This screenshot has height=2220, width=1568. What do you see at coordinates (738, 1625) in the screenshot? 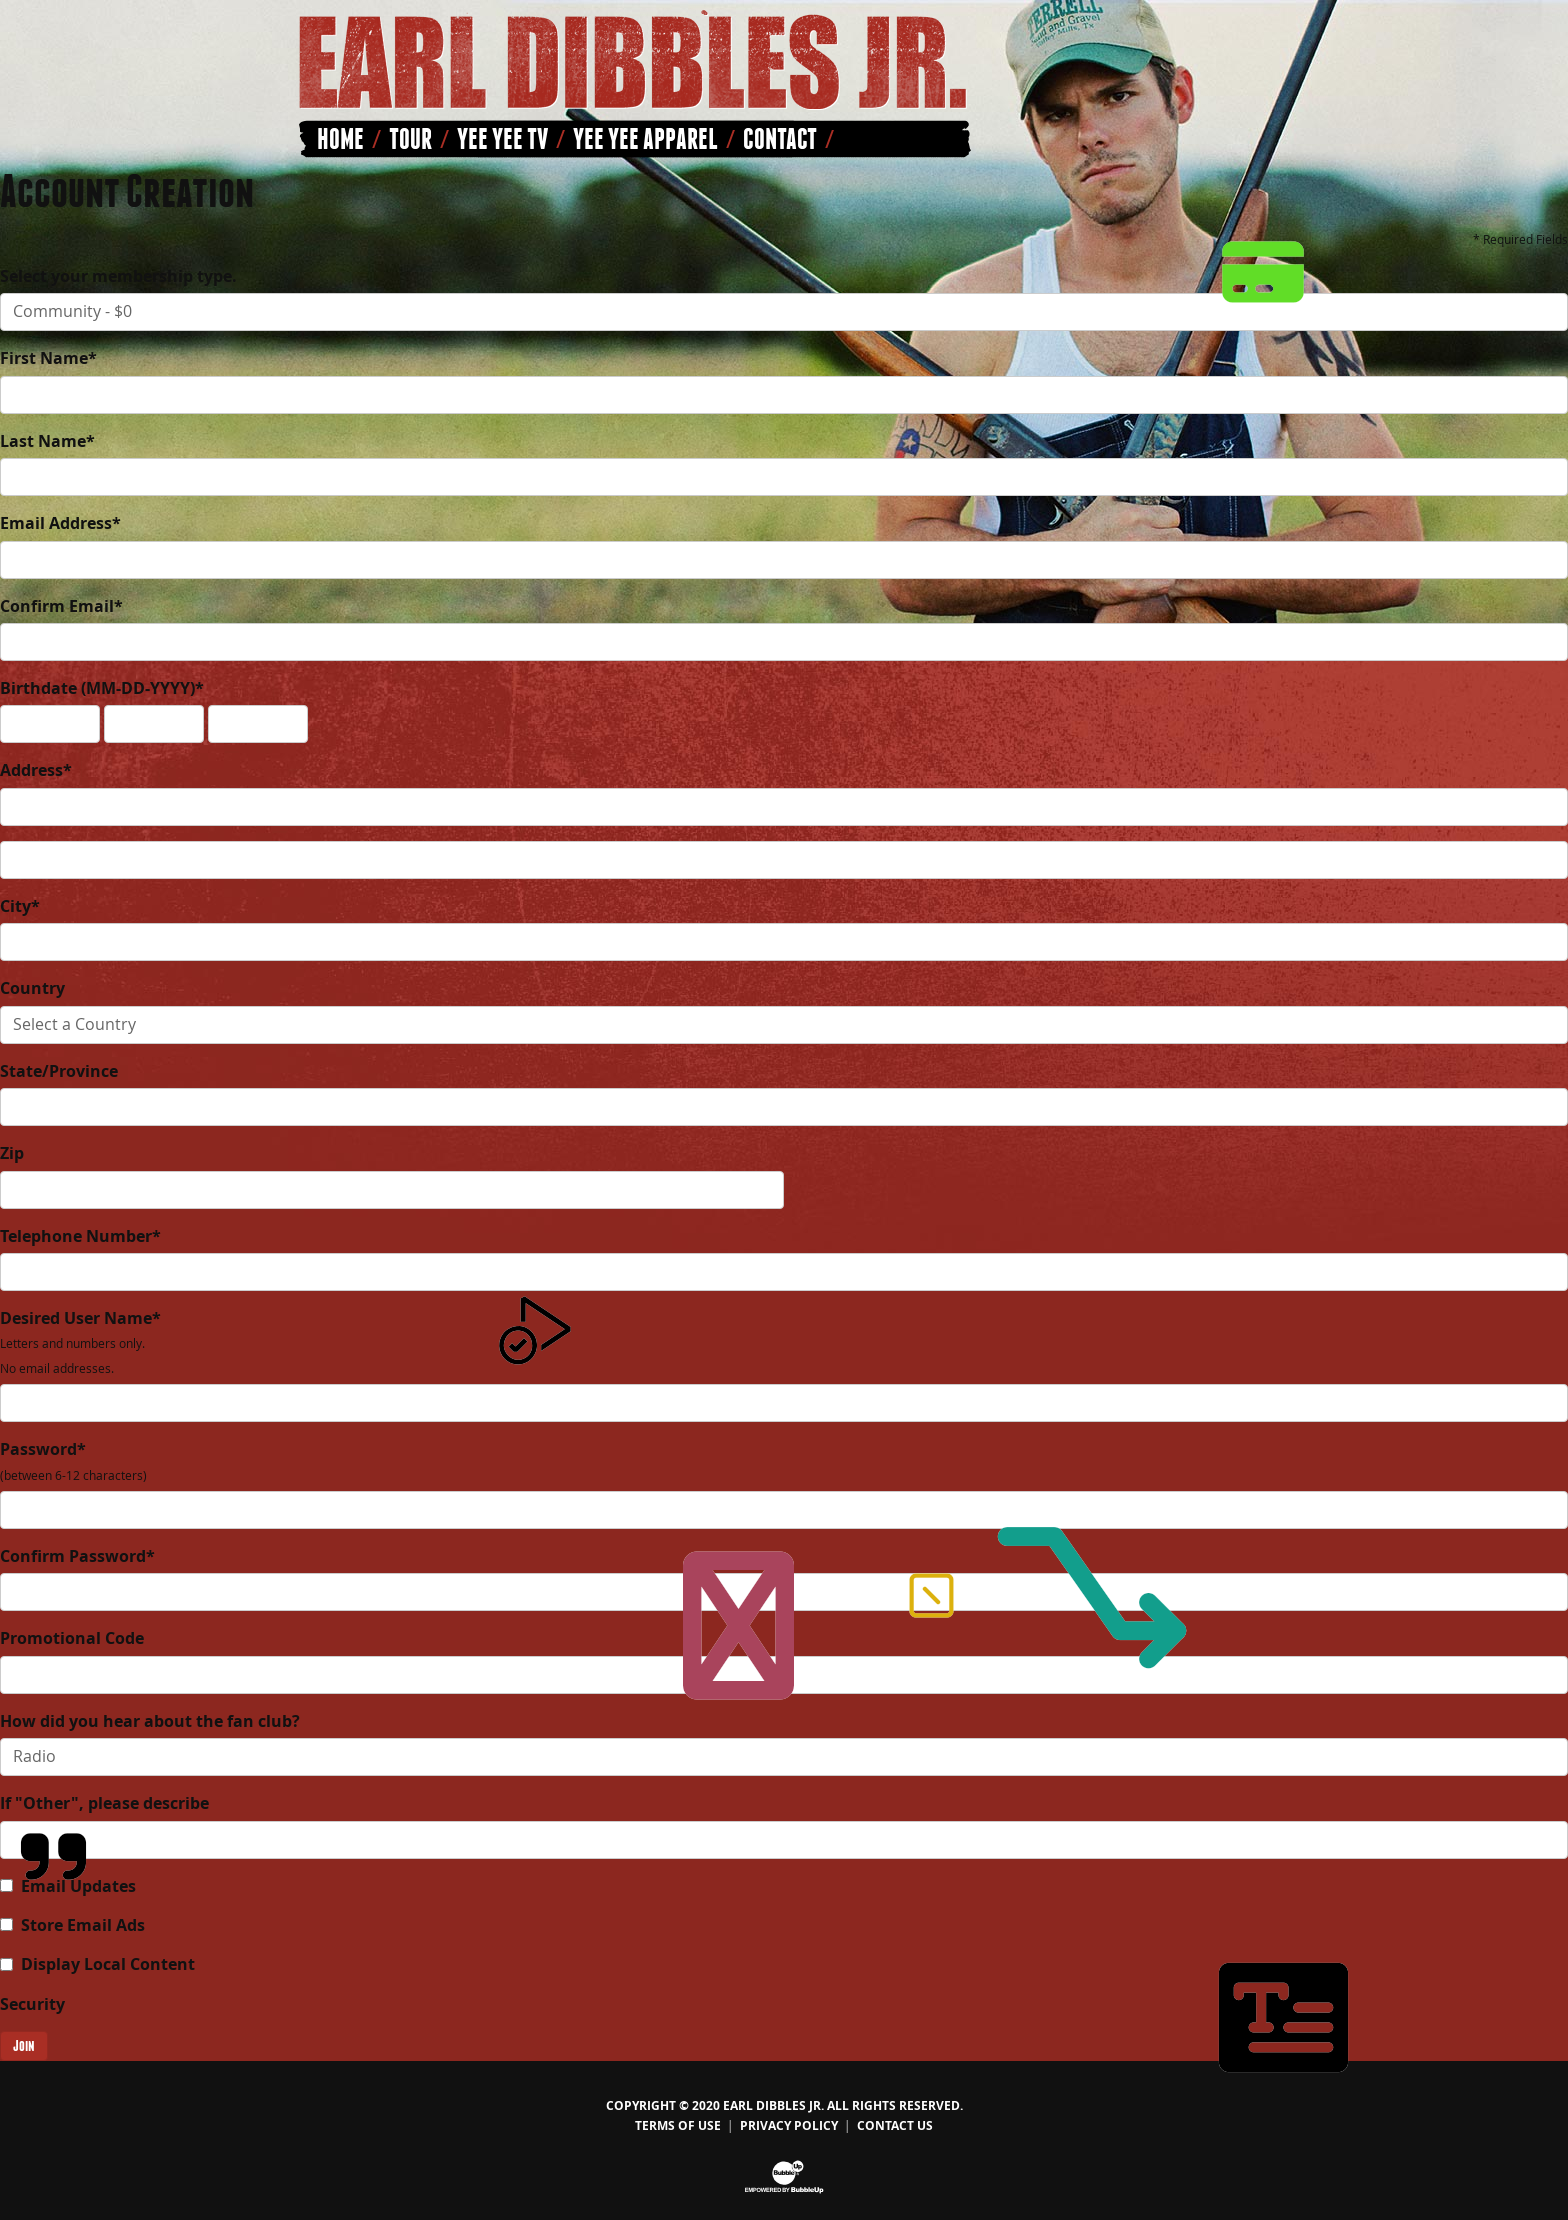
I see `indicates a missing or undefined glyph` at bounding box center [738, 1625].